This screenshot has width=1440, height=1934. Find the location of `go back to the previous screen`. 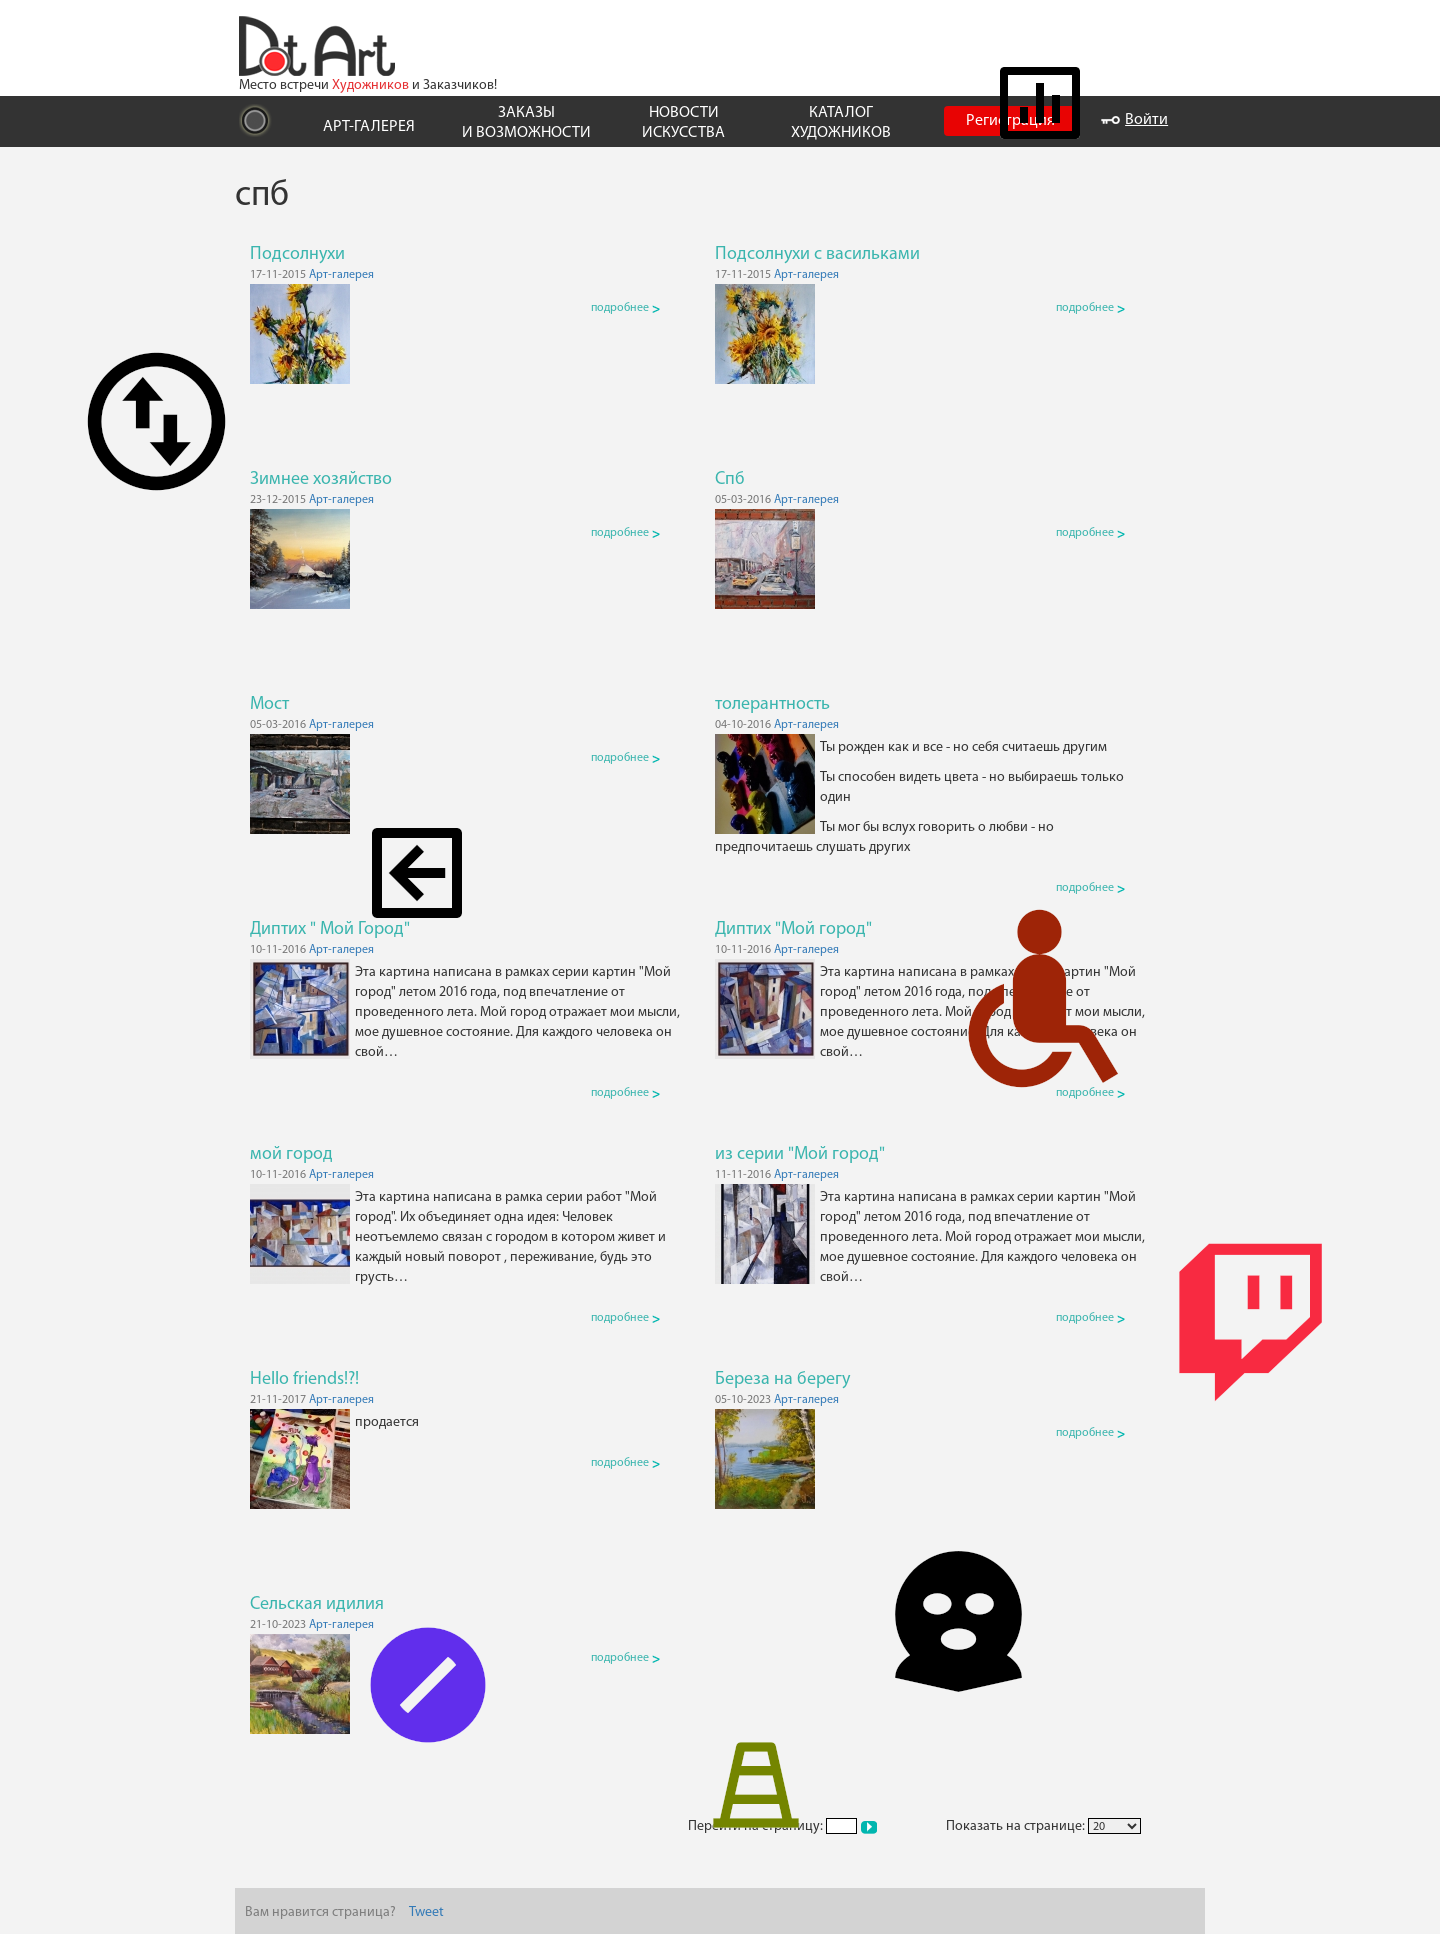

go back to the previous screen is located at coordinates (417, 873).